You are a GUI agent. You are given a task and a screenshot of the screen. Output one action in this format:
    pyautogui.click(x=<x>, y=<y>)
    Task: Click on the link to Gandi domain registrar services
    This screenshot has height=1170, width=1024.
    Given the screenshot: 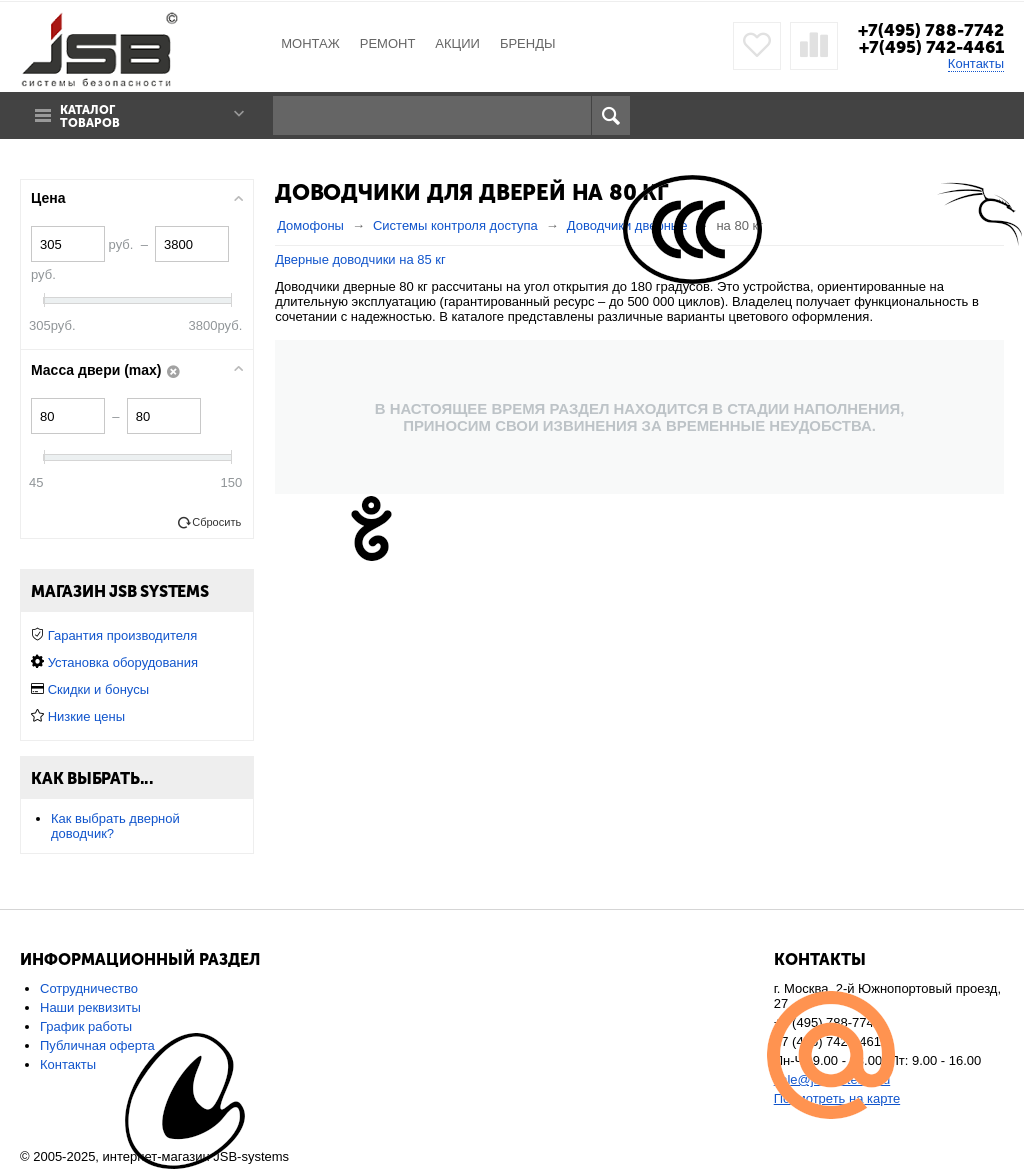 What is the action you would take?
    pyautogui.click(x=371, y=528)
    